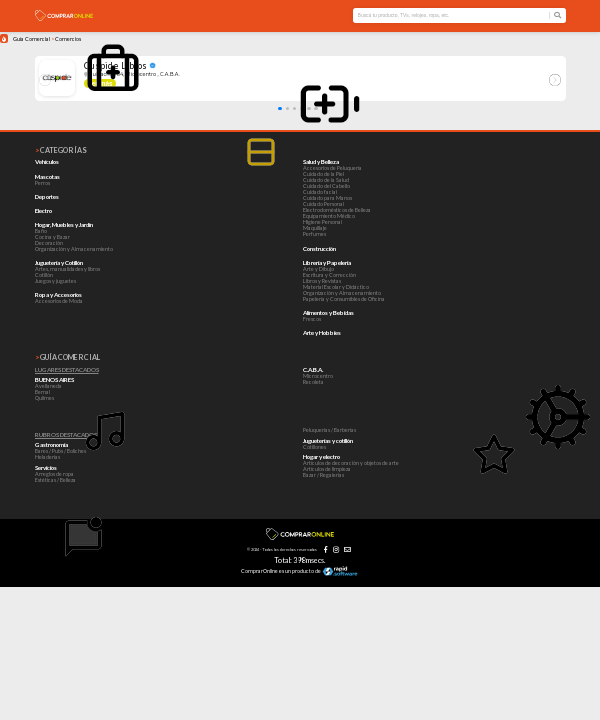  What do you see at coordinates (113, 70) in the screenshot?
I see `access medical or health records` at bounding box center [113, 70].